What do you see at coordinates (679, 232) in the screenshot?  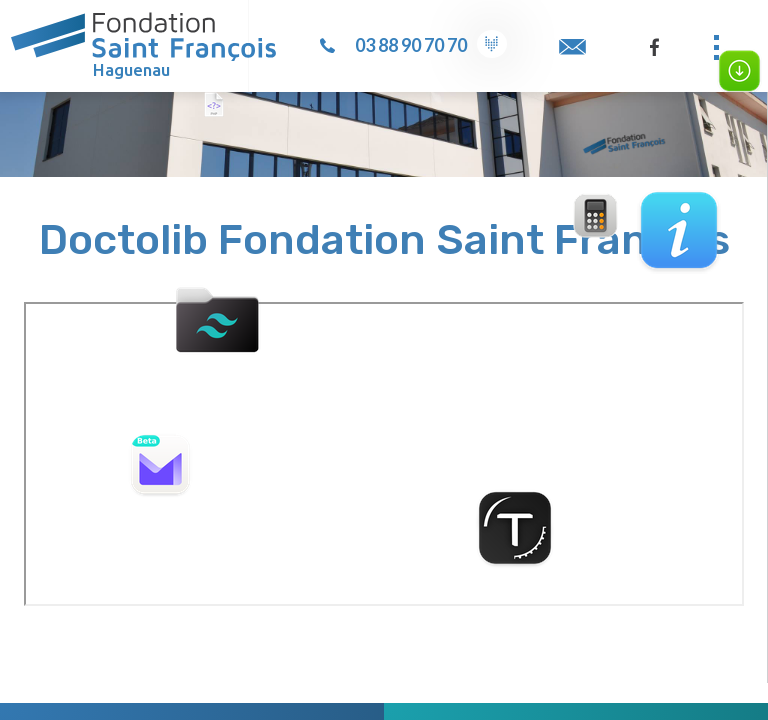 I see `view more information or details` at bounding box center [679, 232].